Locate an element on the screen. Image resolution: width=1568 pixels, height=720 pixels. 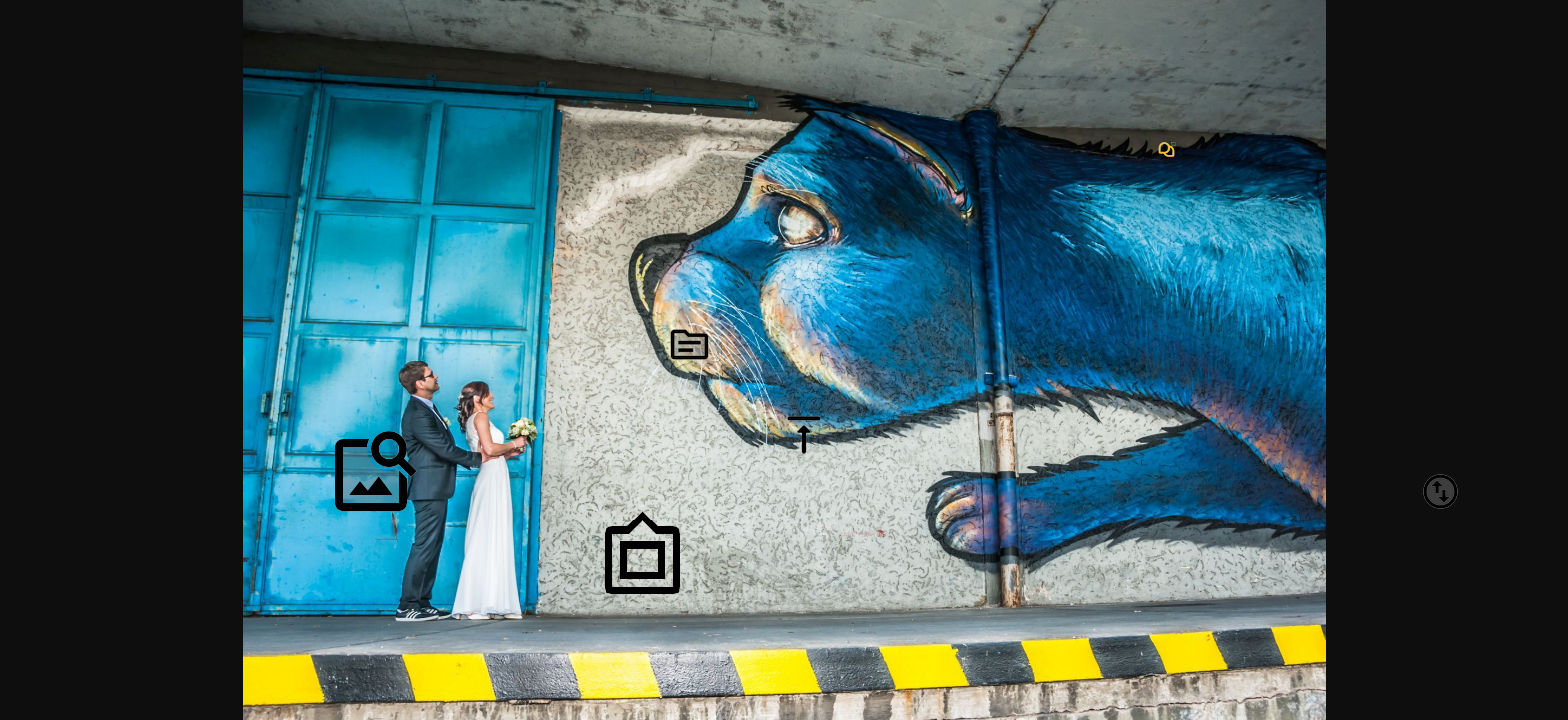
swap or reorder items vertically is located at coordinates (1440, 491).